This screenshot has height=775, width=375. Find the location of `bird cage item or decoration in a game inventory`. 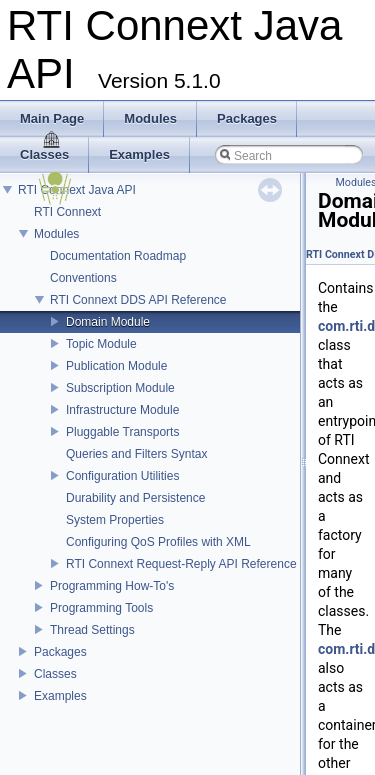

bird cage item or decoration in a game inventory is located at coordinates (51, 139).